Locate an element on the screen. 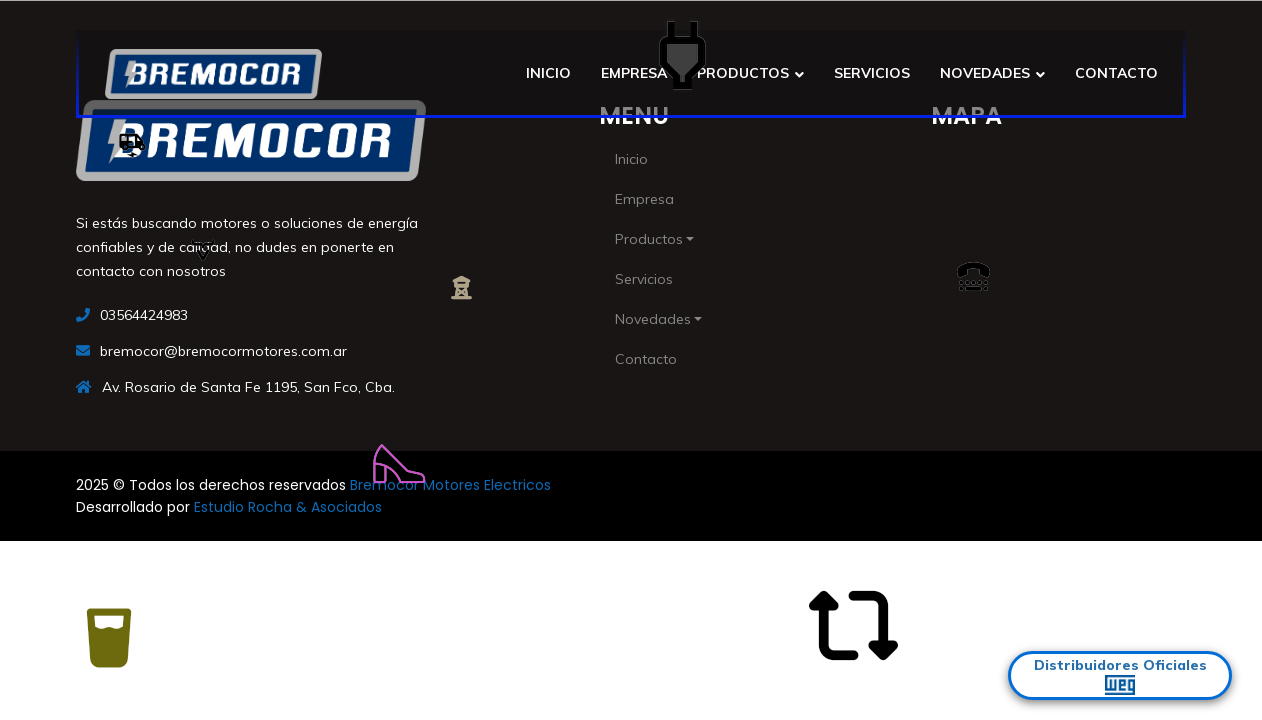 This screenshot has height=720, width=1262. indicates device is charging or connected to power is located at coordinates (682, 55).